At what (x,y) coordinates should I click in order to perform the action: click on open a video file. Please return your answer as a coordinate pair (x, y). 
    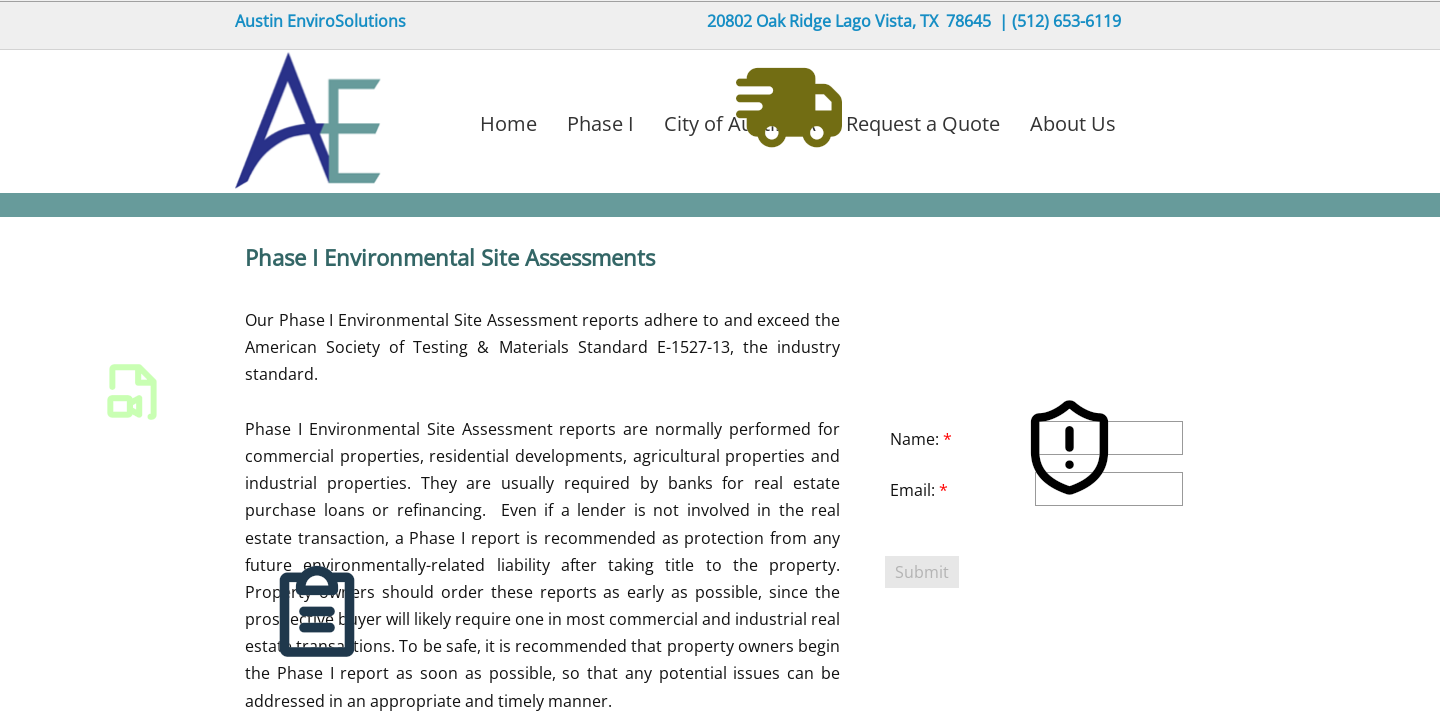
    Looking at the image, I should click on (133, 392).